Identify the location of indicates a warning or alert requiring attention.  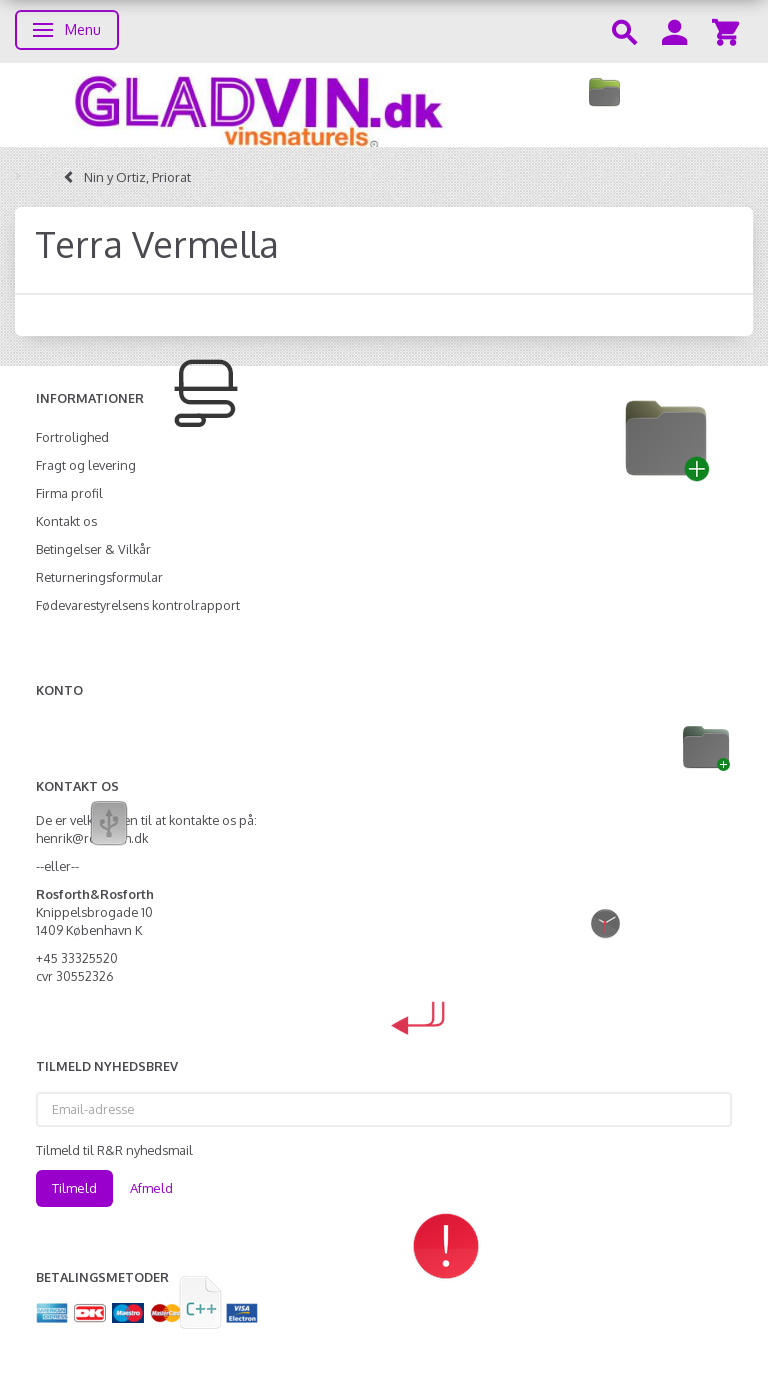
(446, 1246).